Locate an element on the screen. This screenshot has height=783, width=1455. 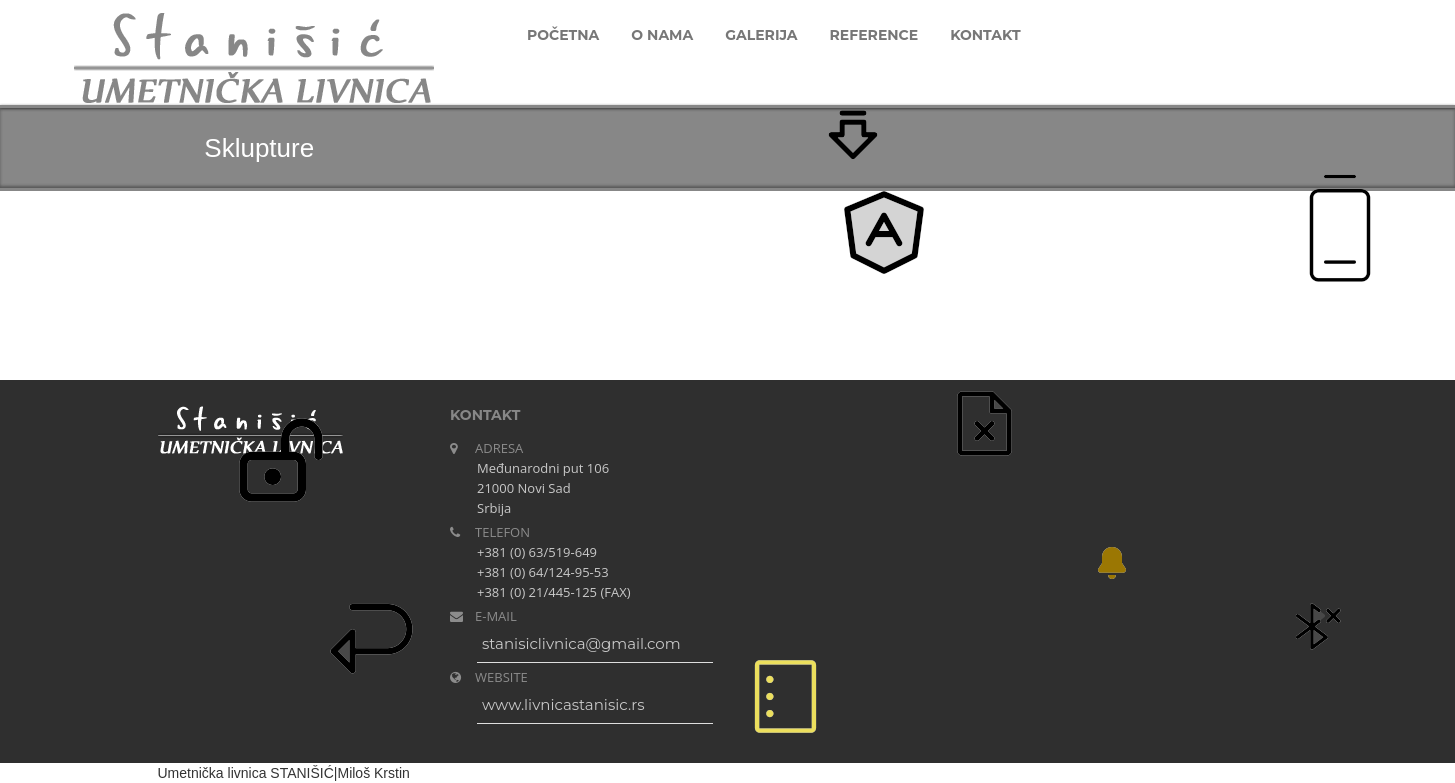
download file or content is located at coordinates (853, 133).